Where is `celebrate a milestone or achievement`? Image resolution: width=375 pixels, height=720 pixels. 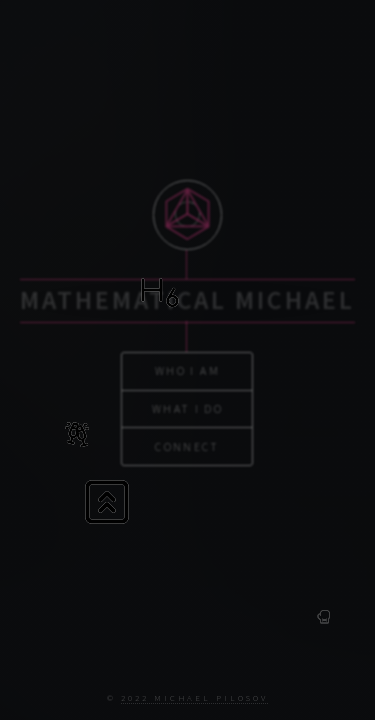
celebrate a milestone or achievement is located at coordinates (77, 434).